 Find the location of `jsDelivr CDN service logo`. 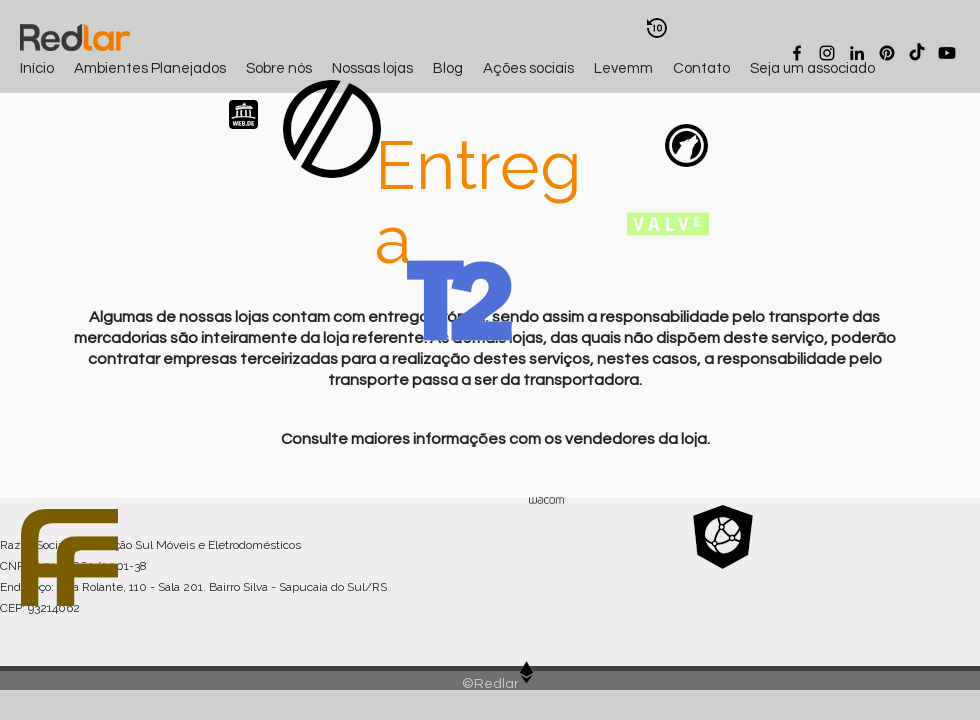

jsDelivr CDN service logo is located at coordinates (723, 537).